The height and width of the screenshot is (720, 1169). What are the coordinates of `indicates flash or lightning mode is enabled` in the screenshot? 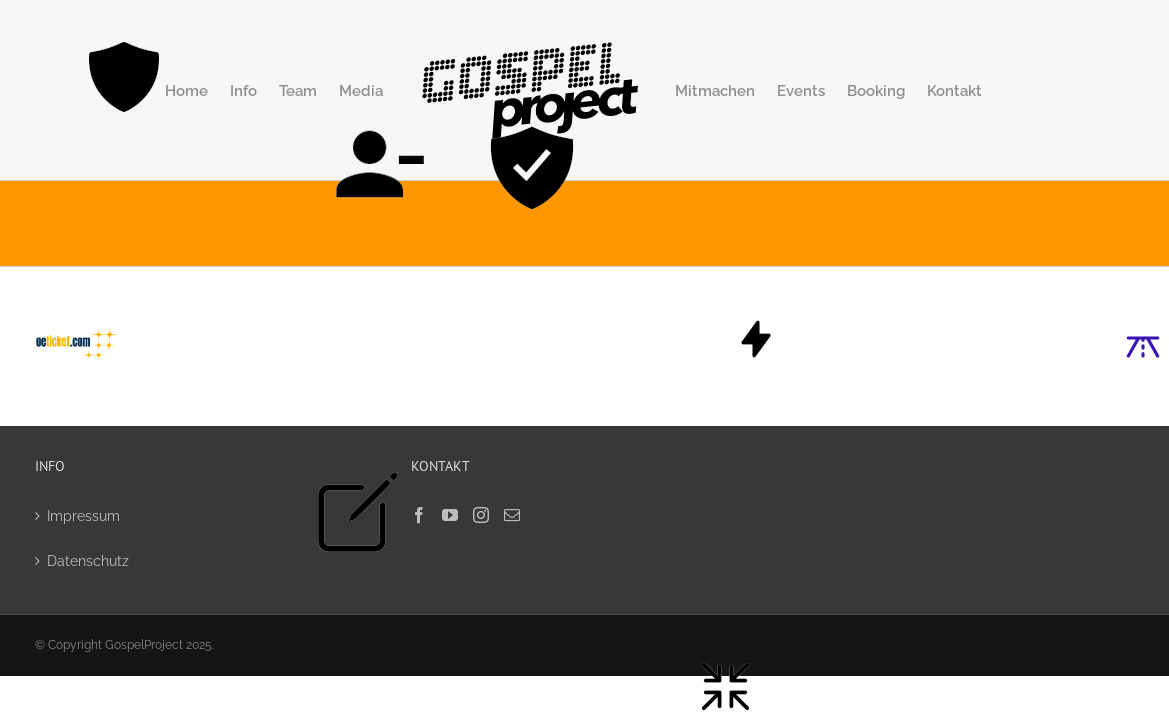 It's located at (756, 339).